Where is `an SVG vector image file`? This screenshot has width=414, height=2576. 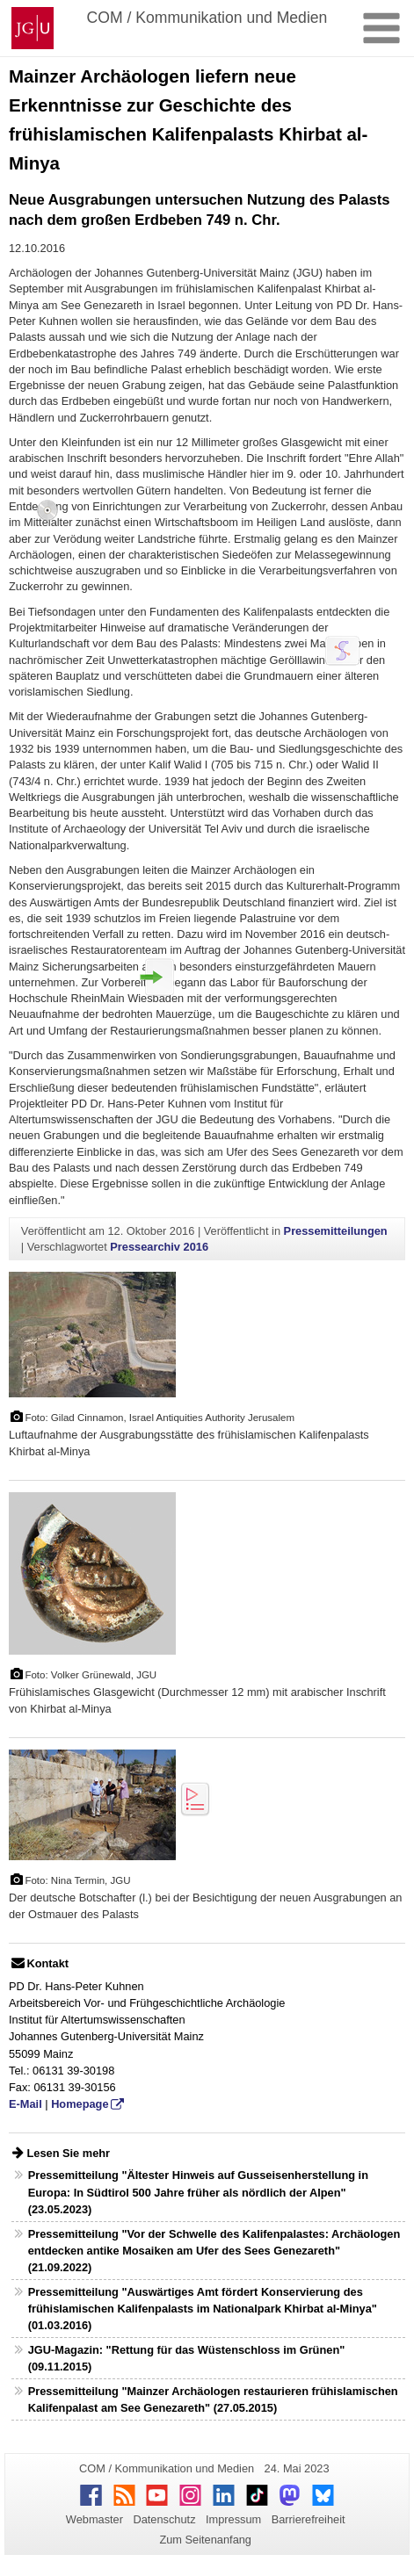
an SVG vector image file is located at coordinates (342, 649).